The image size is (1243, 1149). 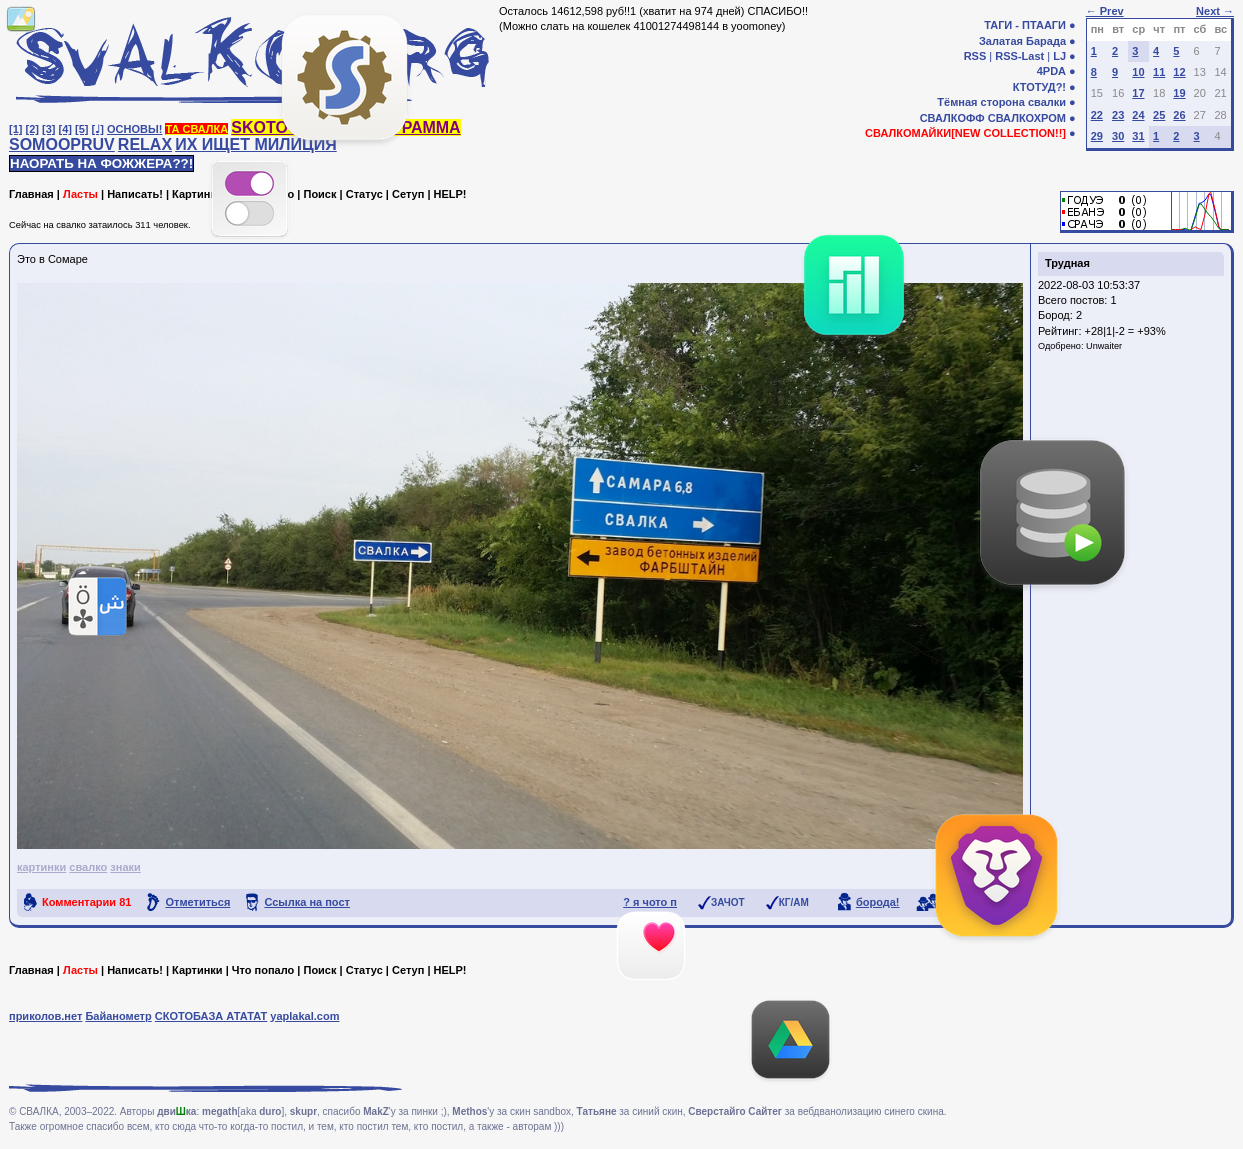 What do you see at coordinates (344, 77) in the screenshot?
I see `open slade editor application` at bounding box center [344, 77].